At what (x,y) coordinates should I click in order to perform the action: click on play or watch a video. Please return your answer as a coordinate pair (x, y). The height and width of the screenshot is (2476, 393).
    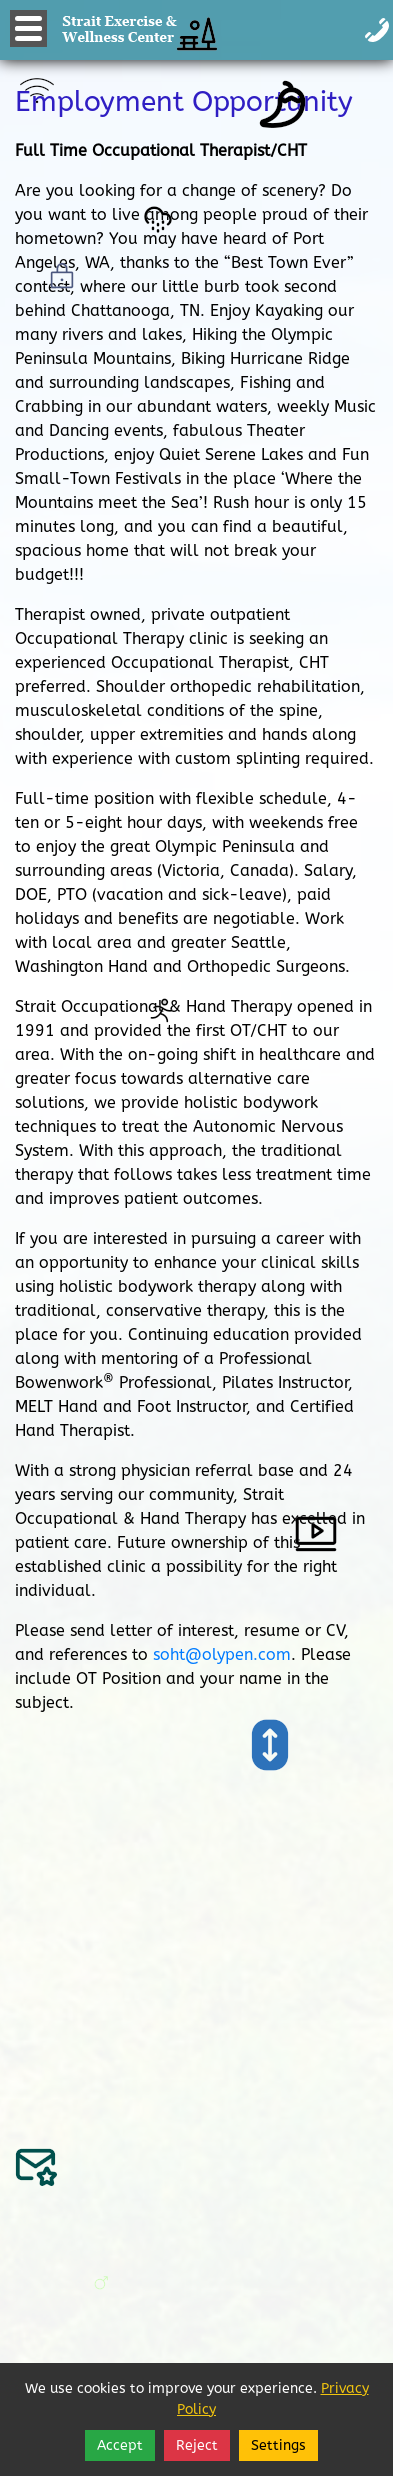
    Looking at the image, I should click on (316, 1534).